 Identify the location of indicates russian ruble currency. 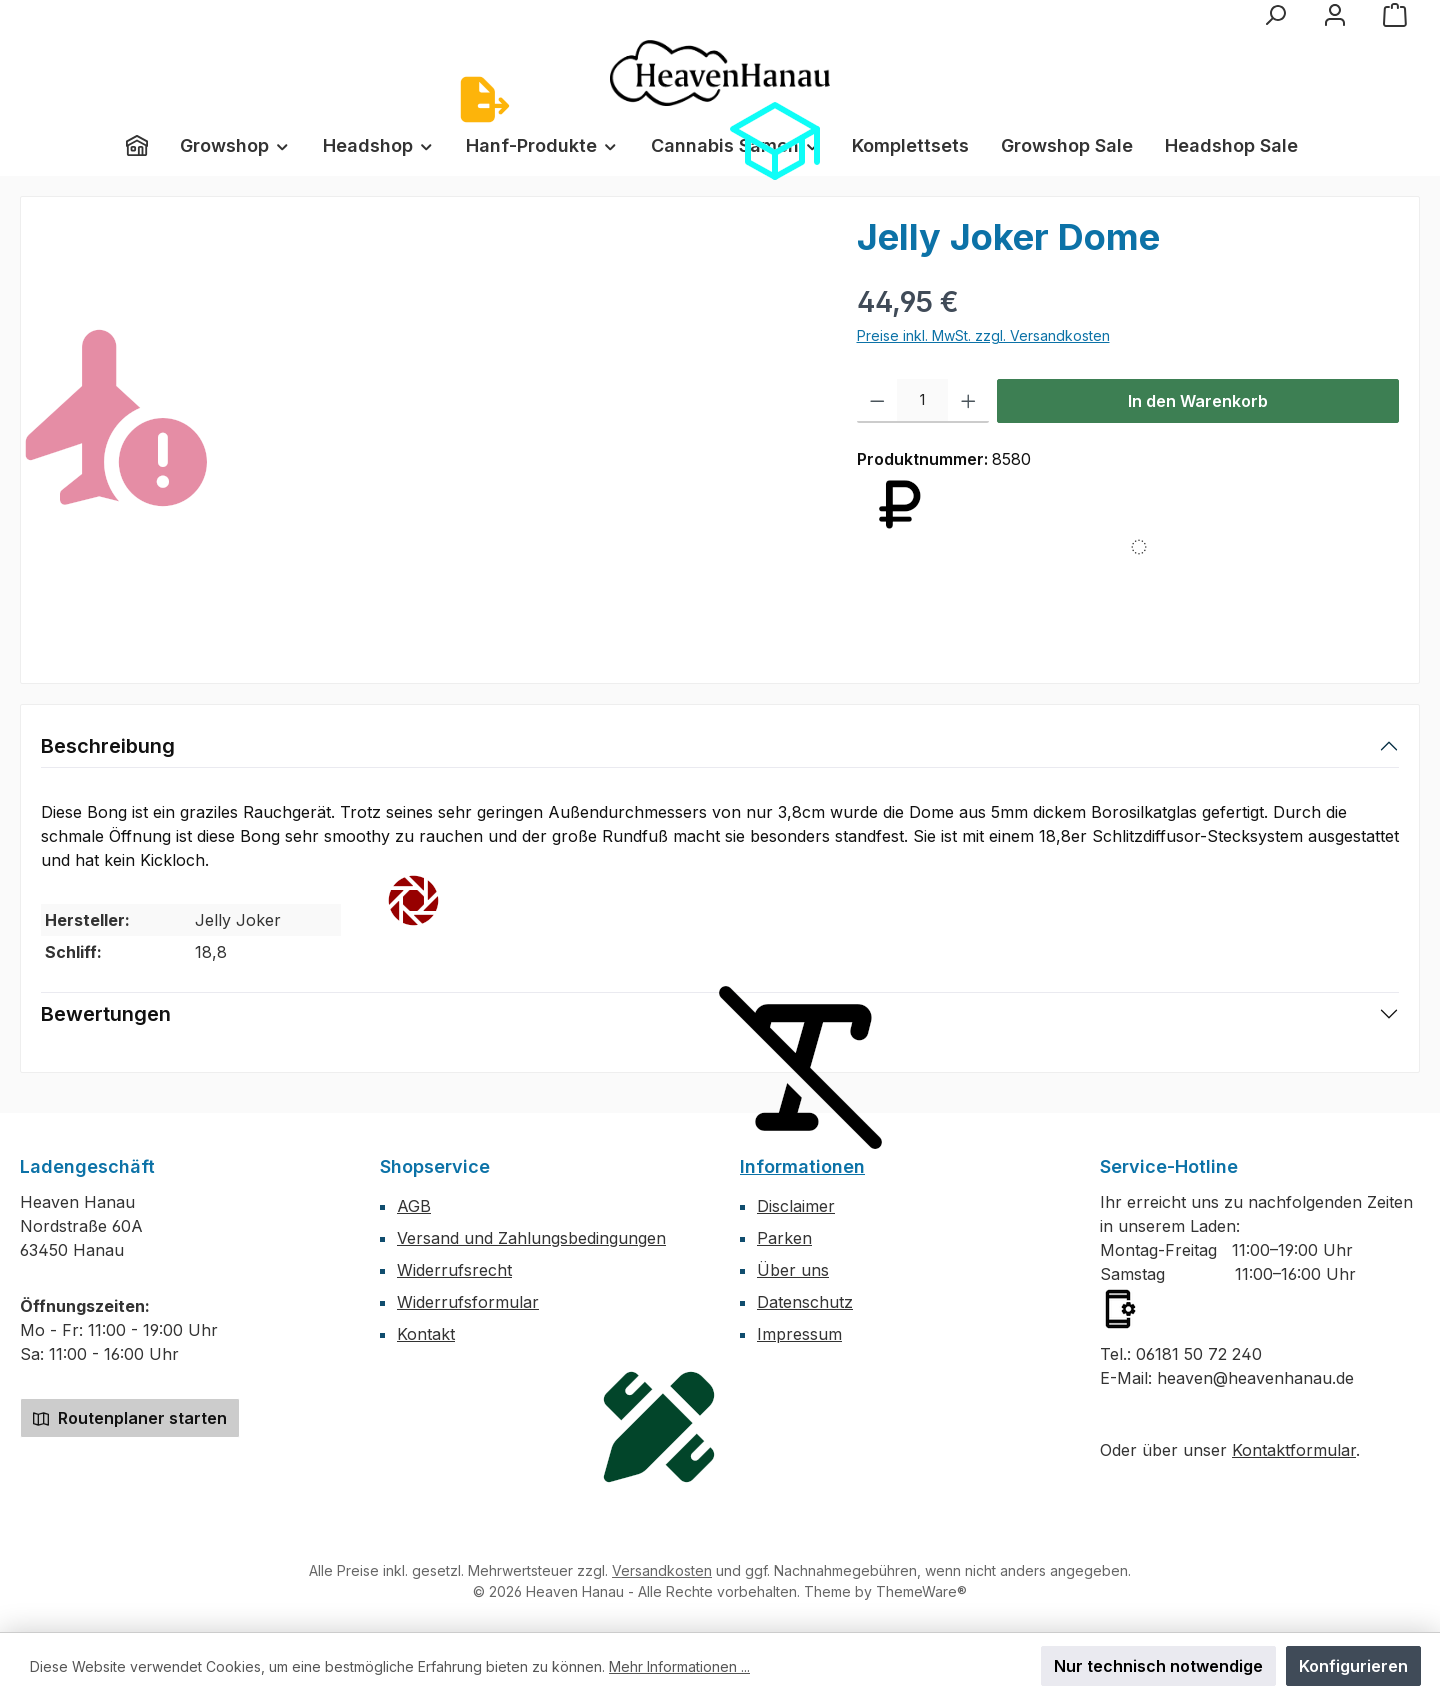
(901, 504).